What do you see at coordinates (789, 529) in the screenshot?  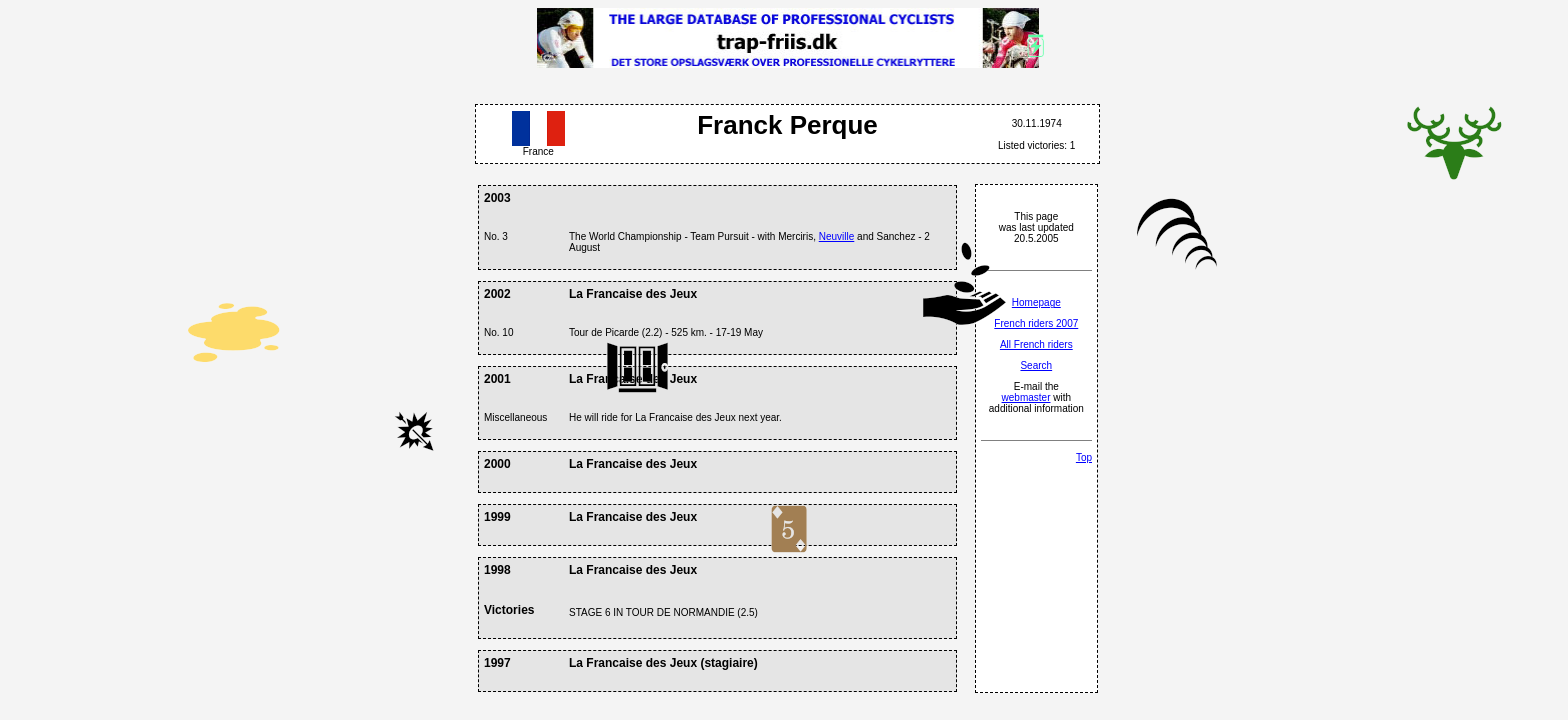 I see `five of diamonds playing card` at bounding box center [789, 529].